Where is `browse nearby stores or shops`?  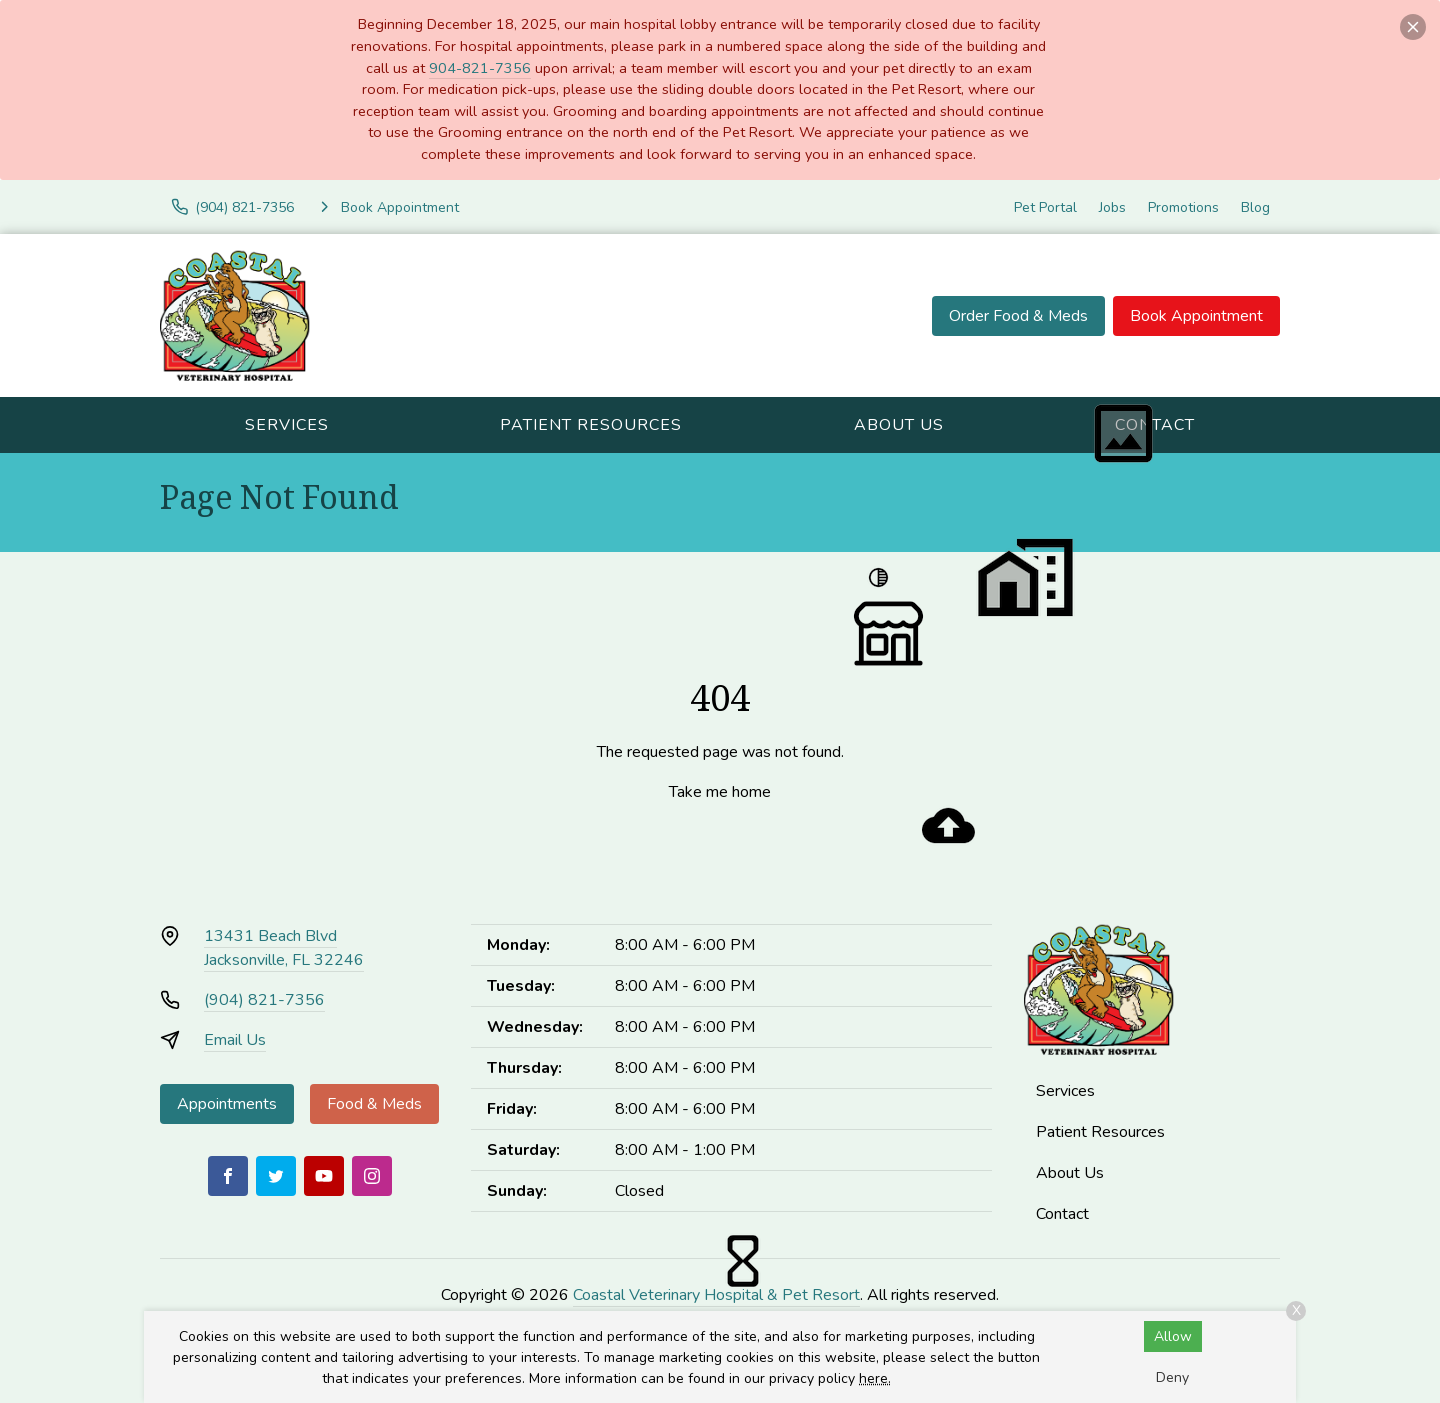
browse nearby stores or shops is located at coordinates (888, 633).